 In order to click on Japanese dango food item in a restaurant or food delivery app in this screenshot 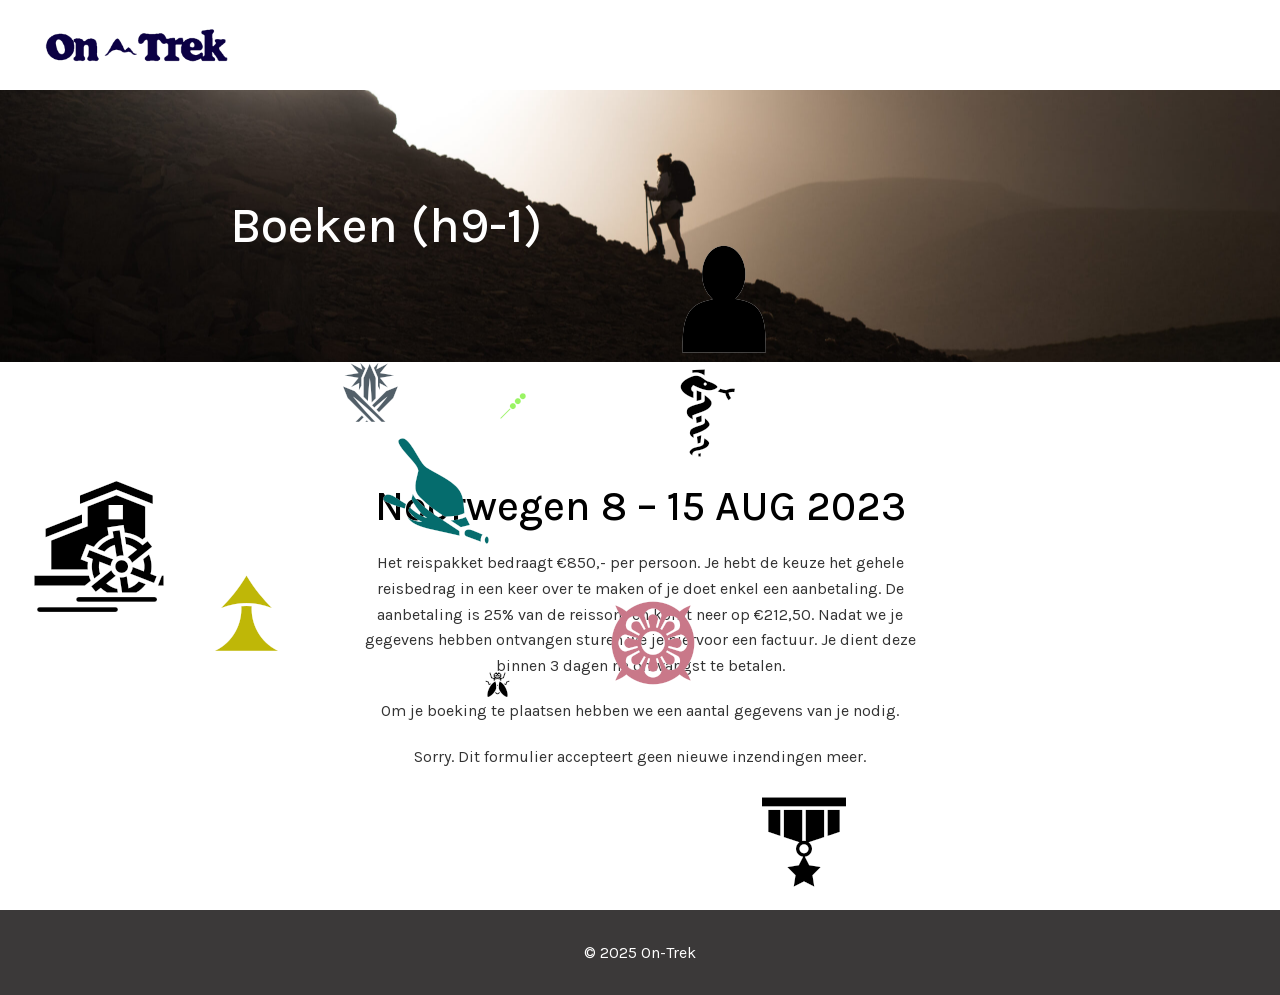, I will do `click(513, 406)`.